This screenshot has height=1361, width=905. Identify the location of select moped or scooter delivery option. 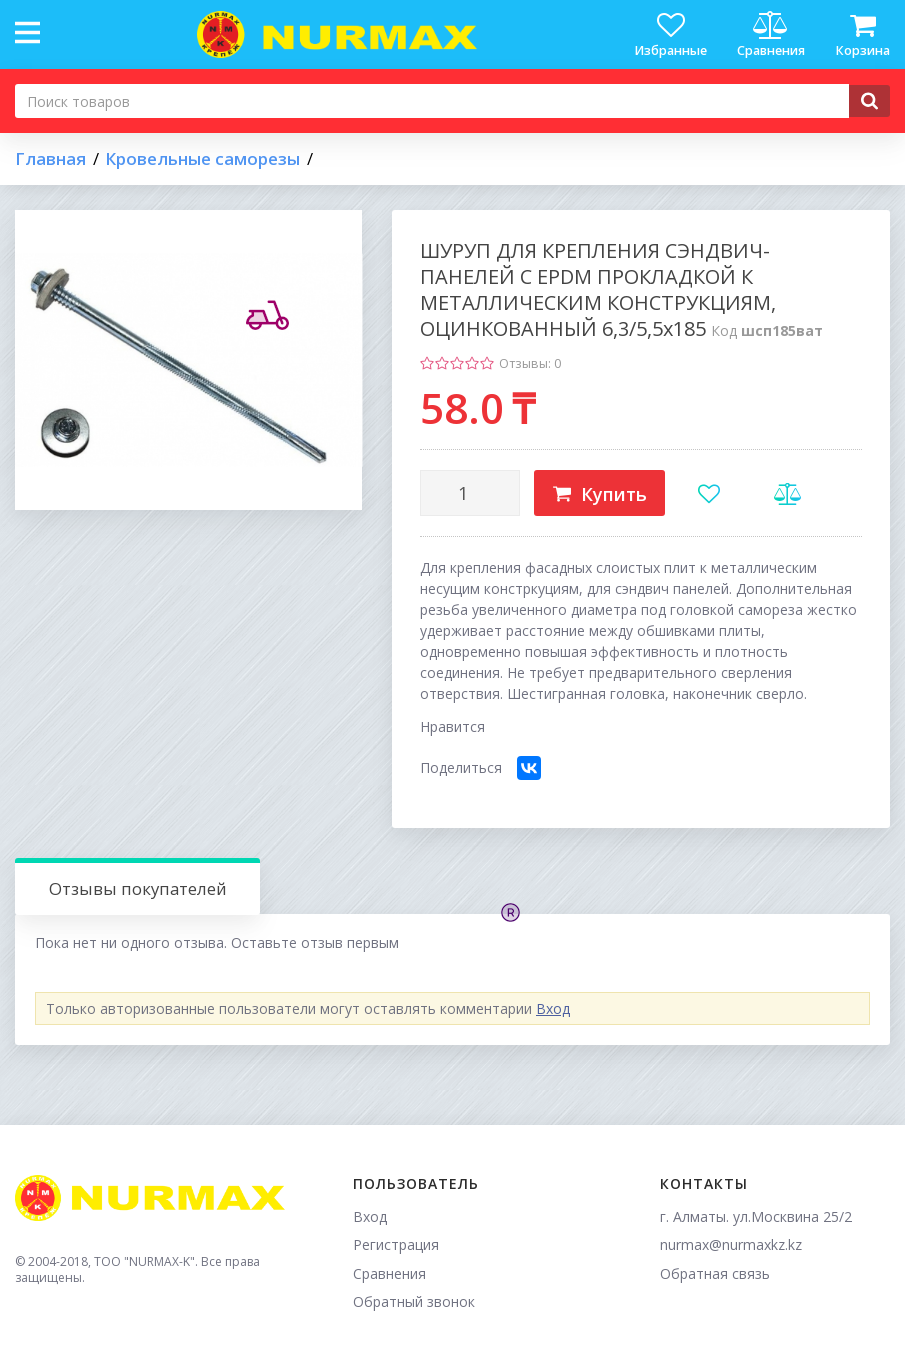
(267, 316).